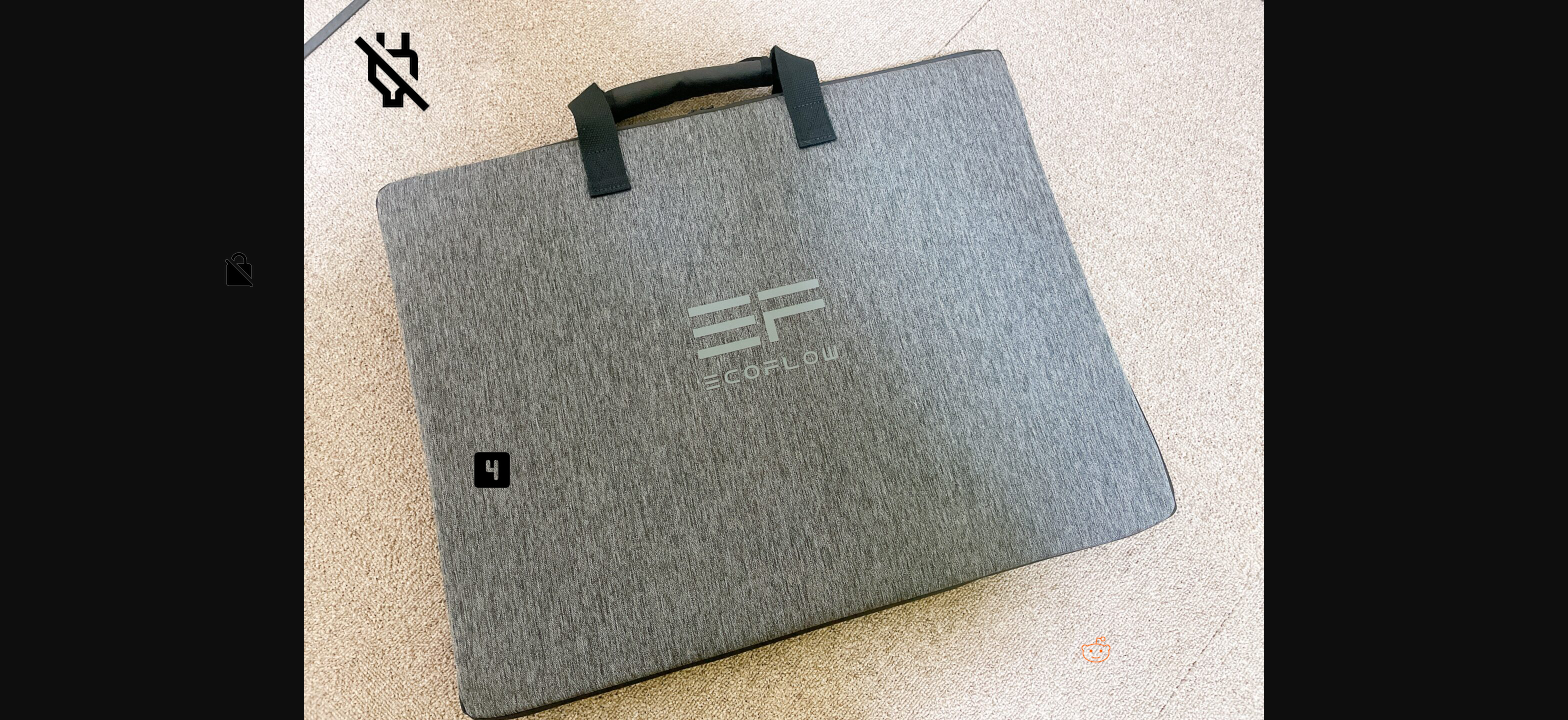 This screenshot has height=720, width=1568. What do you see at coordinates (492, 470) in the screenshot?
I see `select filter or preset number 4` at bounding box center [492, 470].